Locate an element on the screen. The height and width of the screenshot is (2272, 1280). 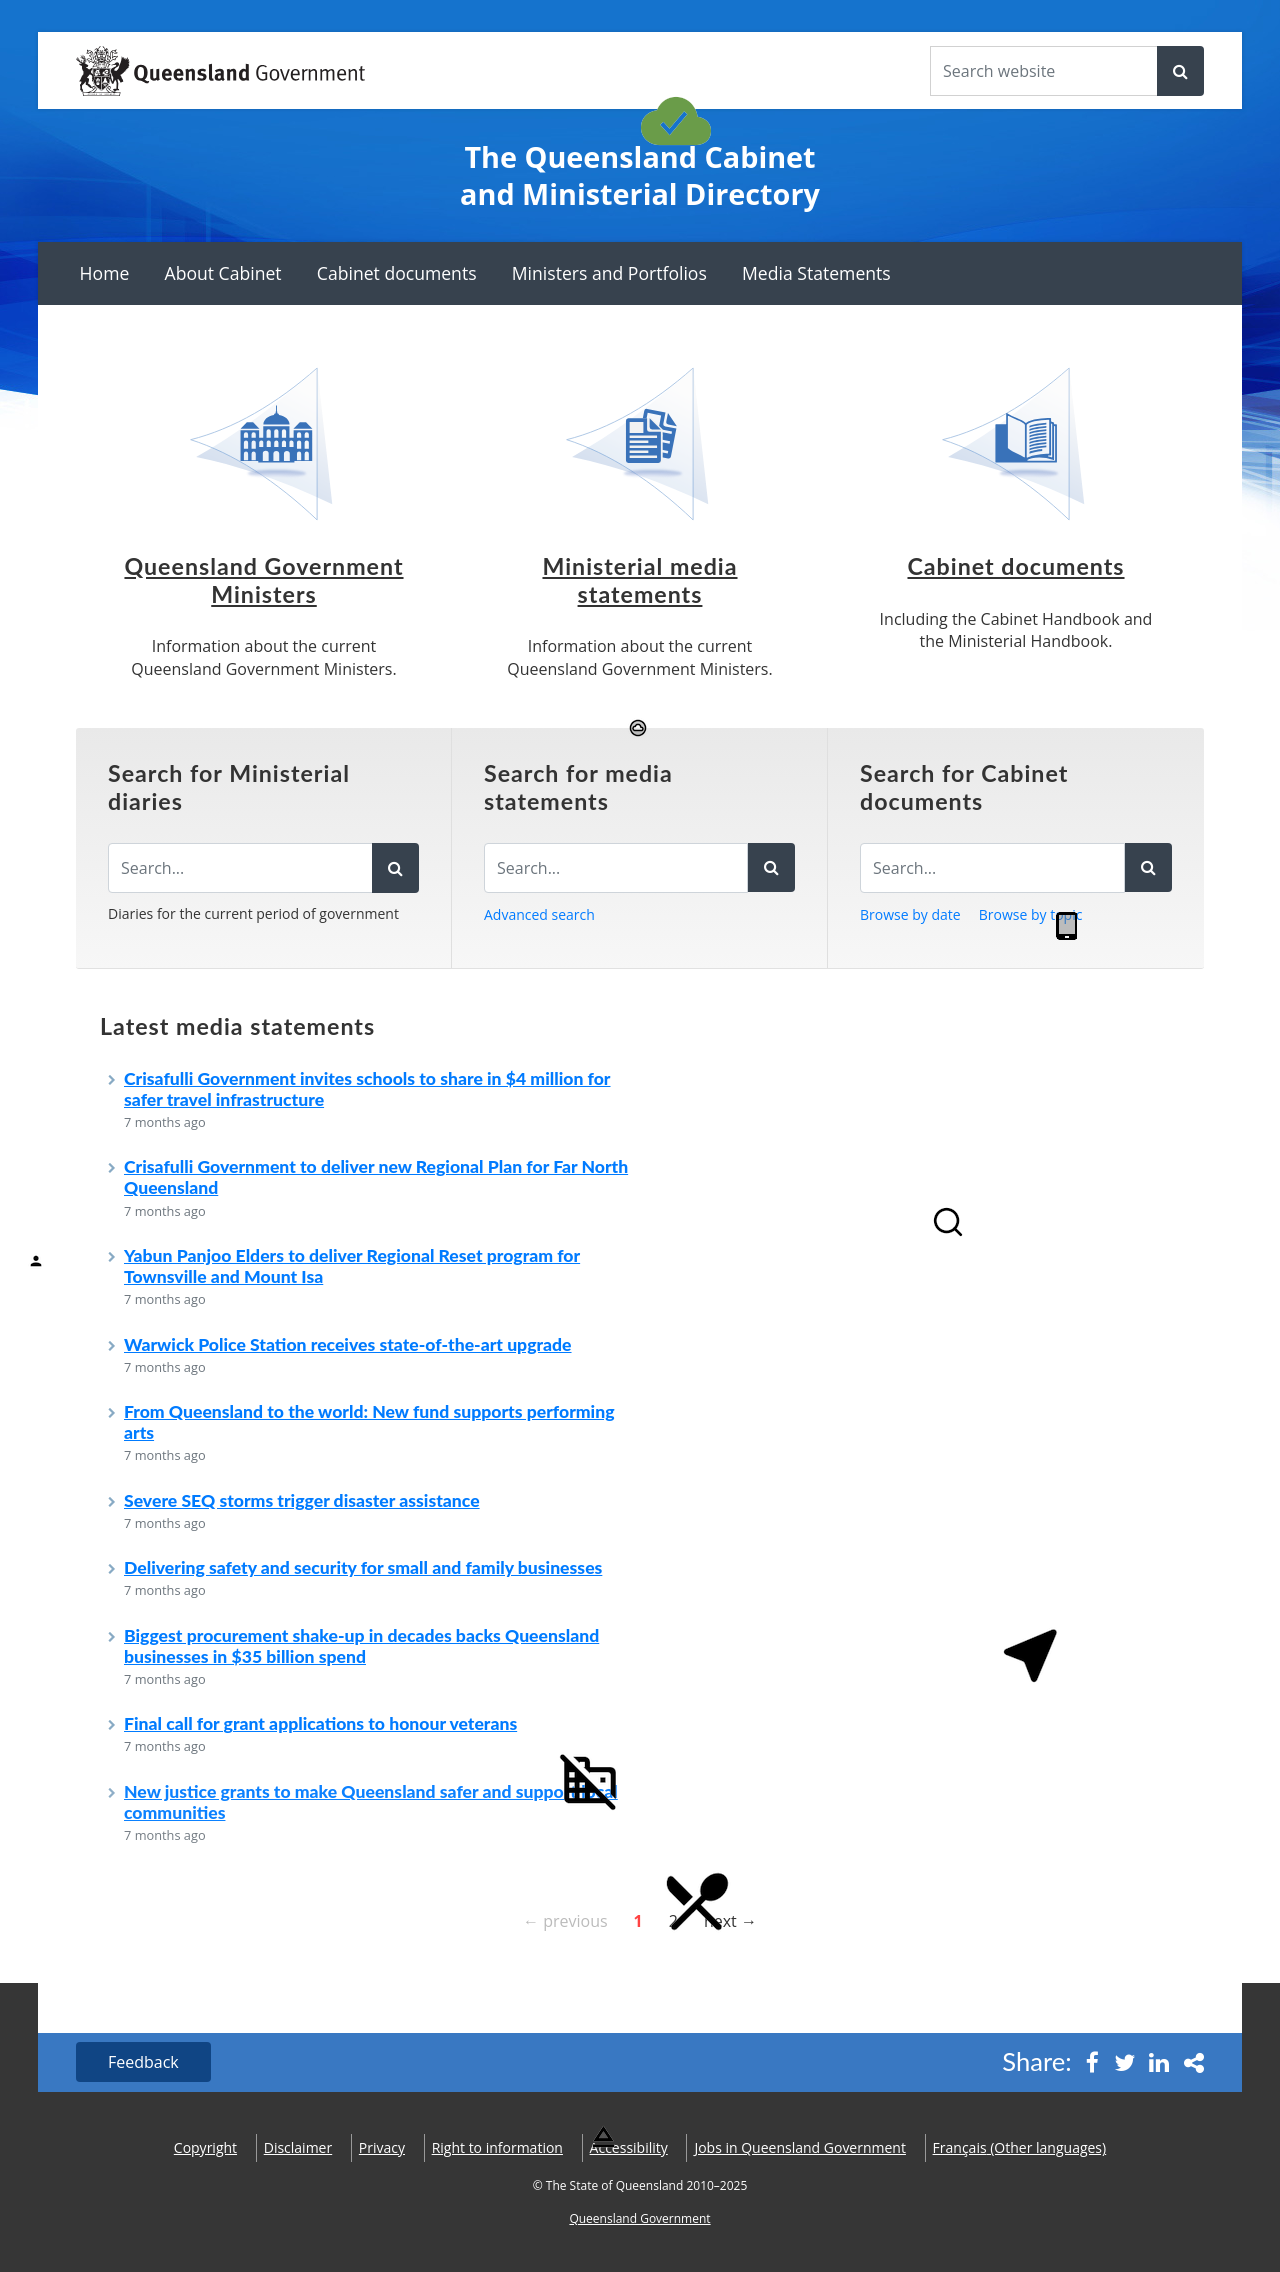
switch to tablet view or mode is located at coordinates (1067, 926).